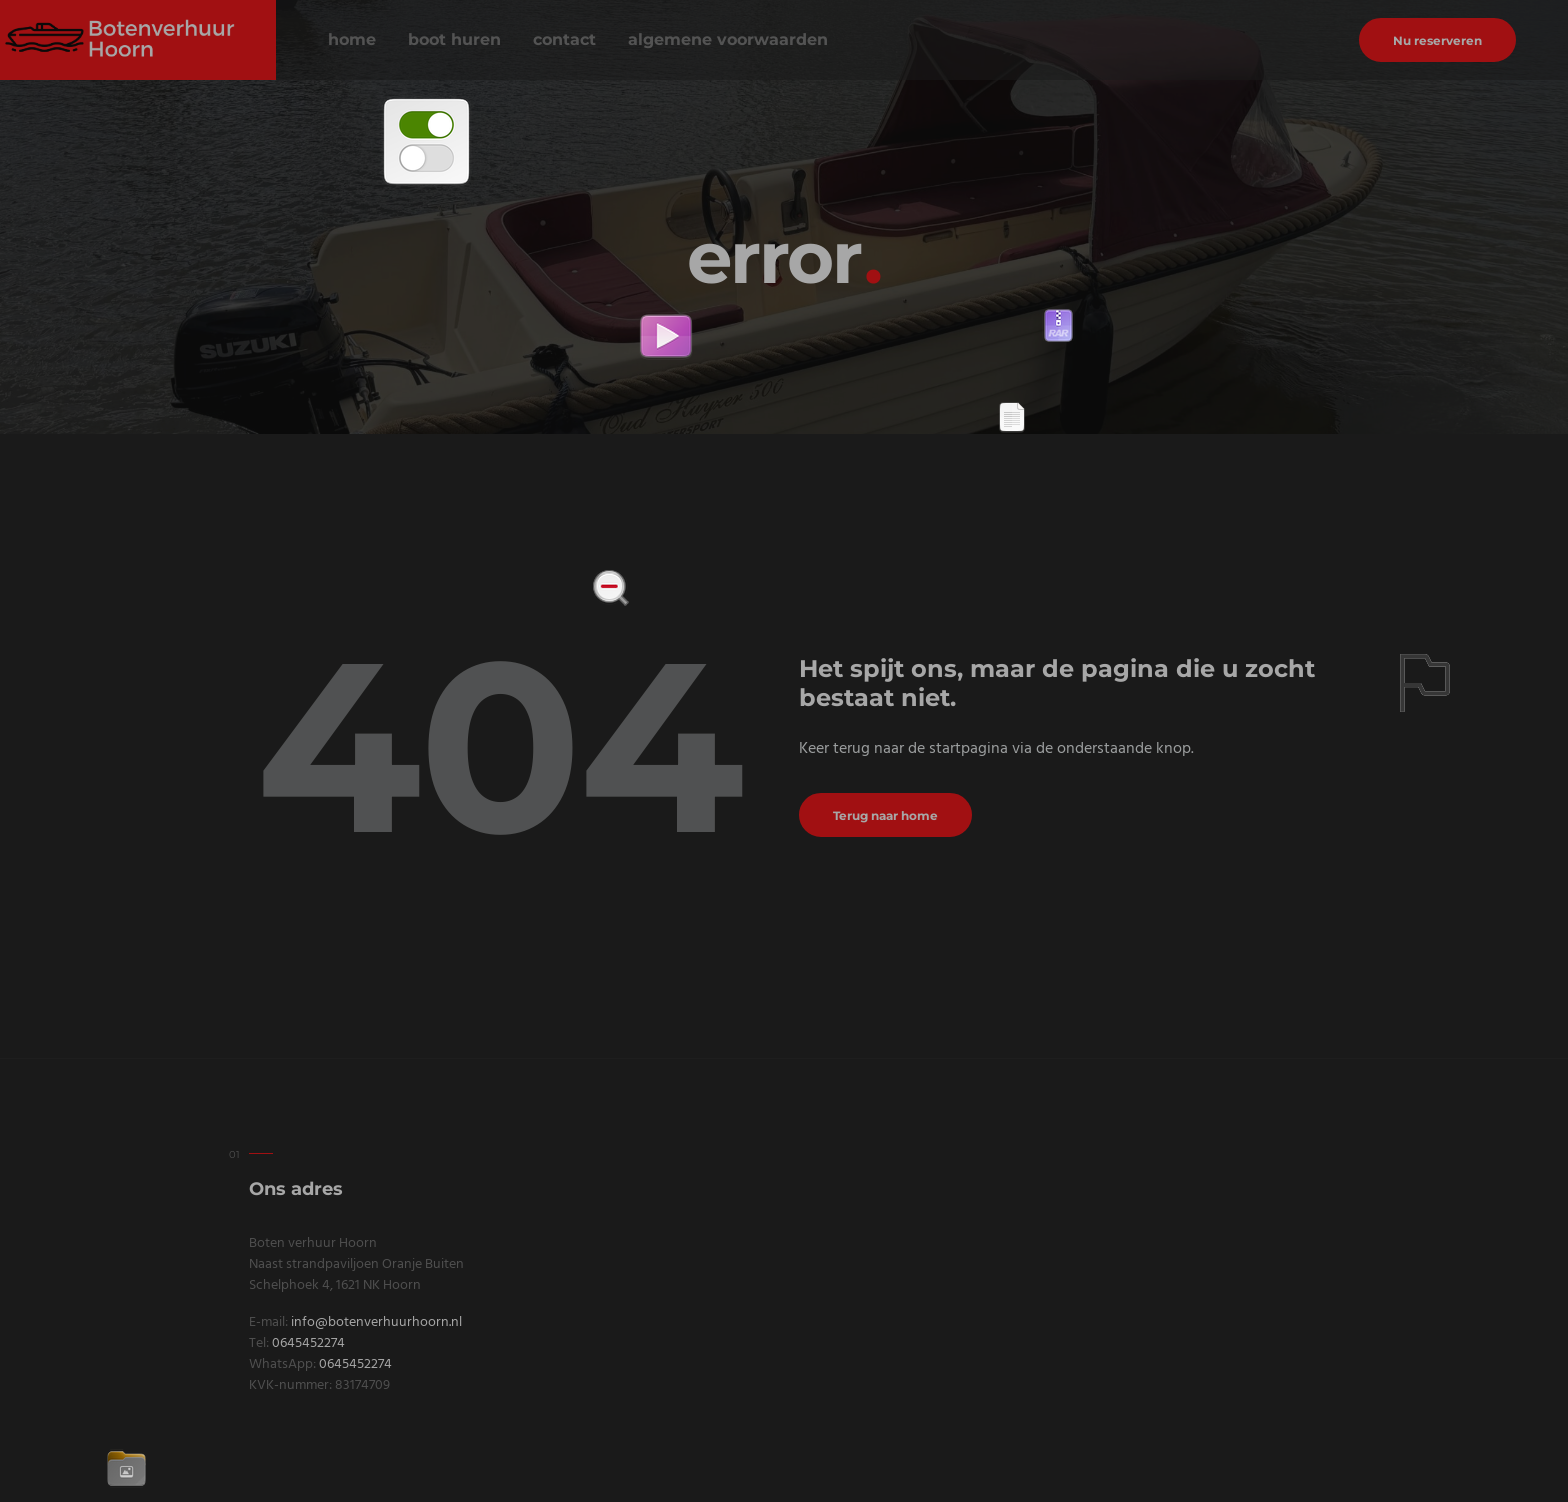 The height and width of the screenshot is (1502, 1568). I want to click on open gnome tweaks to customize desktop settings, so click(426, 141).